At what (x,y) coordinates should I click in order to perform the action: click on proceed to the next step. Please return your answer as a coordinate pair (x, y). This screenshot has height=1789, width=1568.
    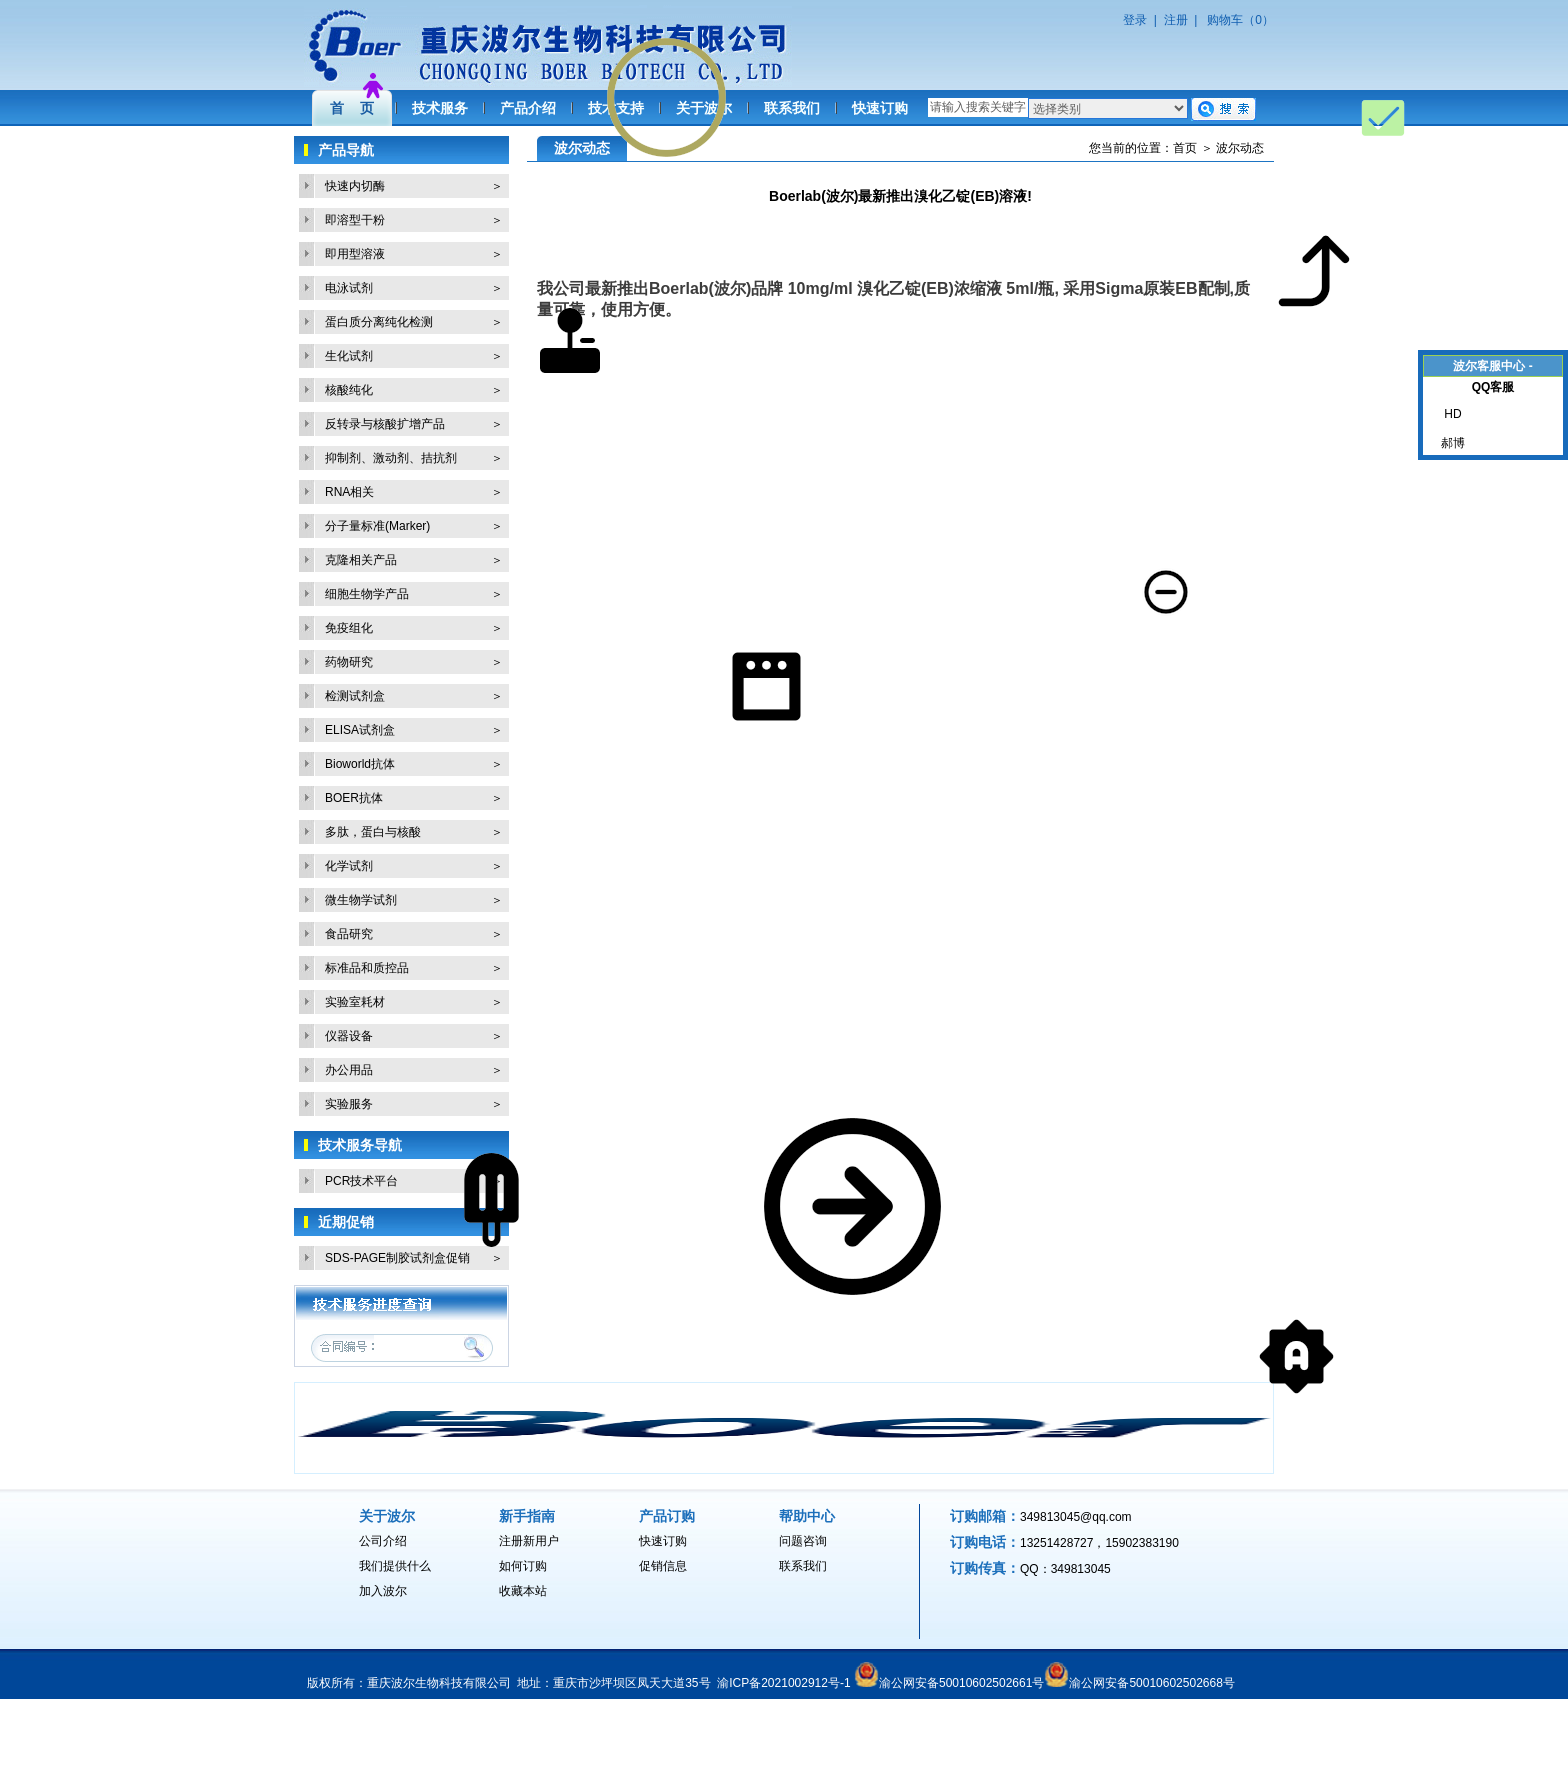
    Looking at the image, I should click on (852, 1206).